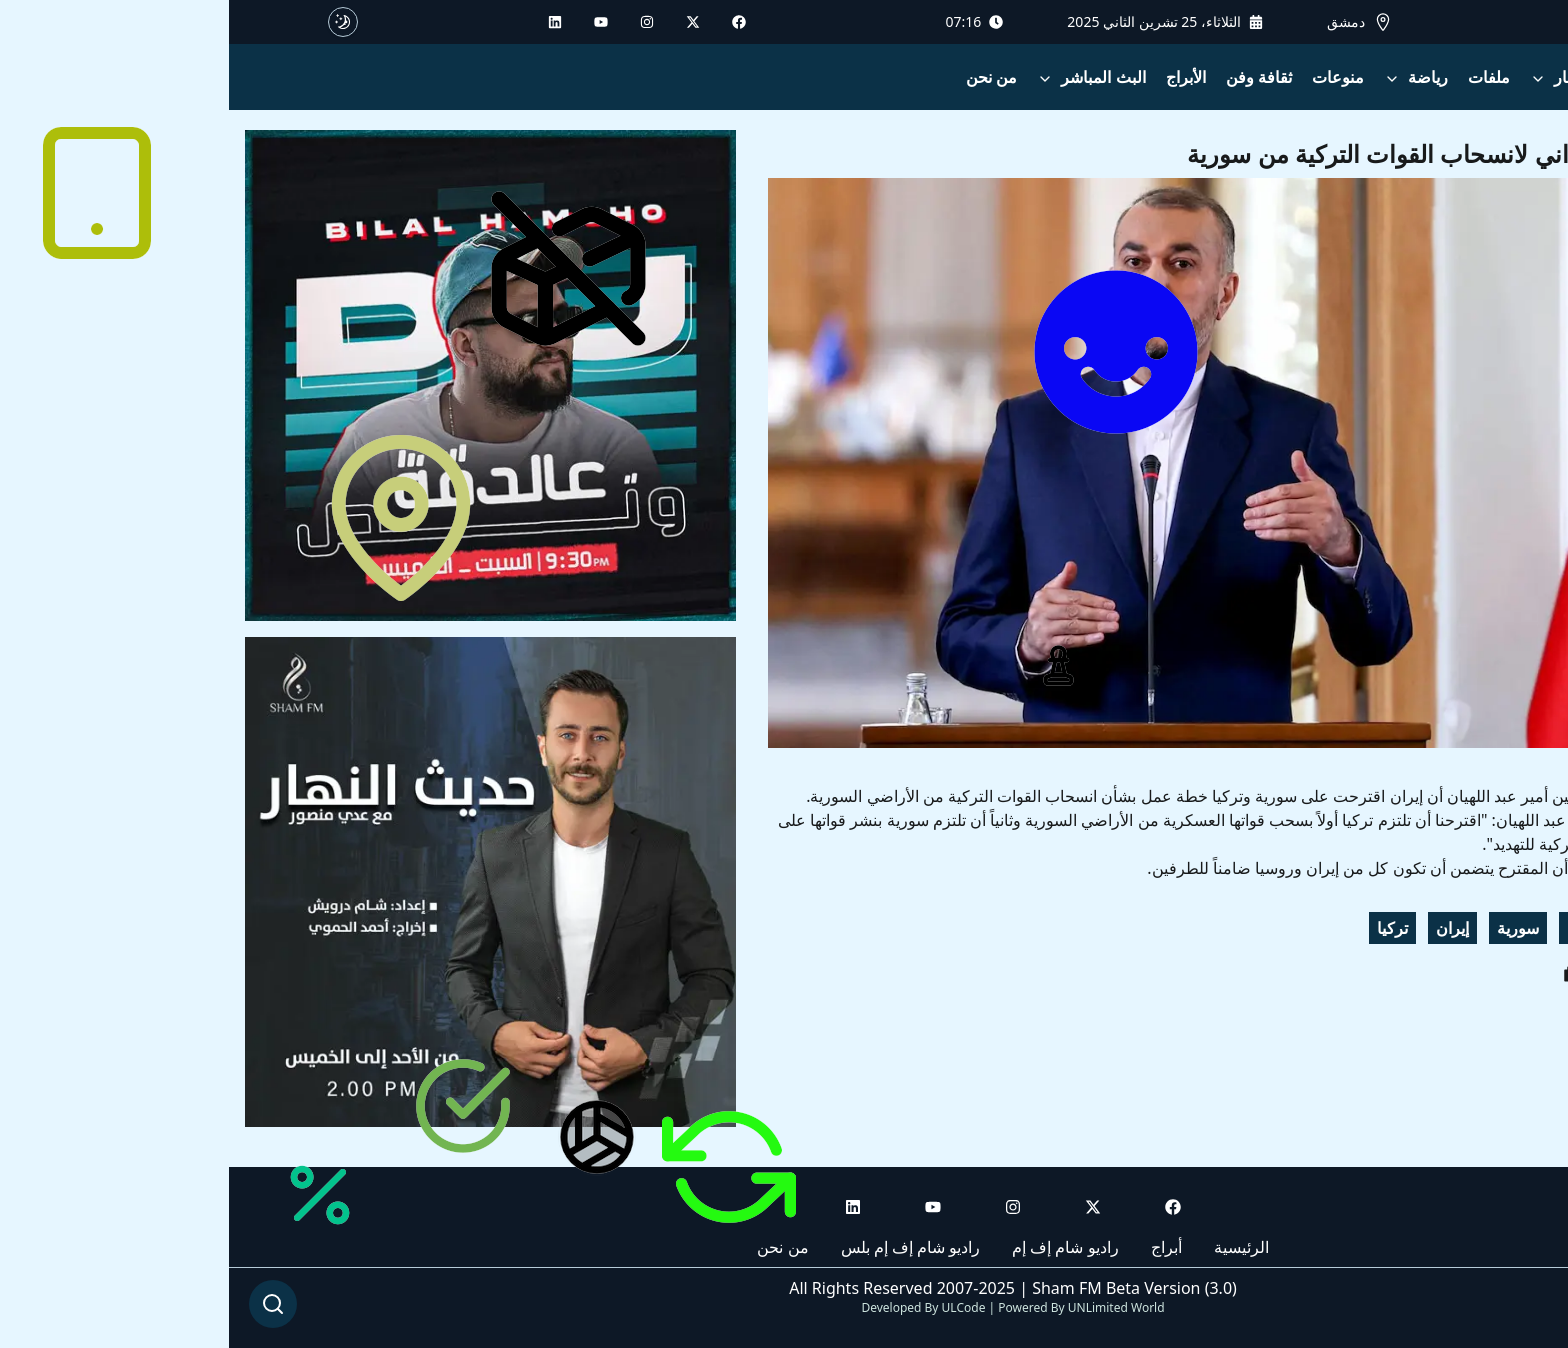 The height and width of the screenshot is (1348, 1568). What do you see at coordinates (568, 268) in the screenshot?
I see `disable 3D view mode` at bounding box center [568, 268].